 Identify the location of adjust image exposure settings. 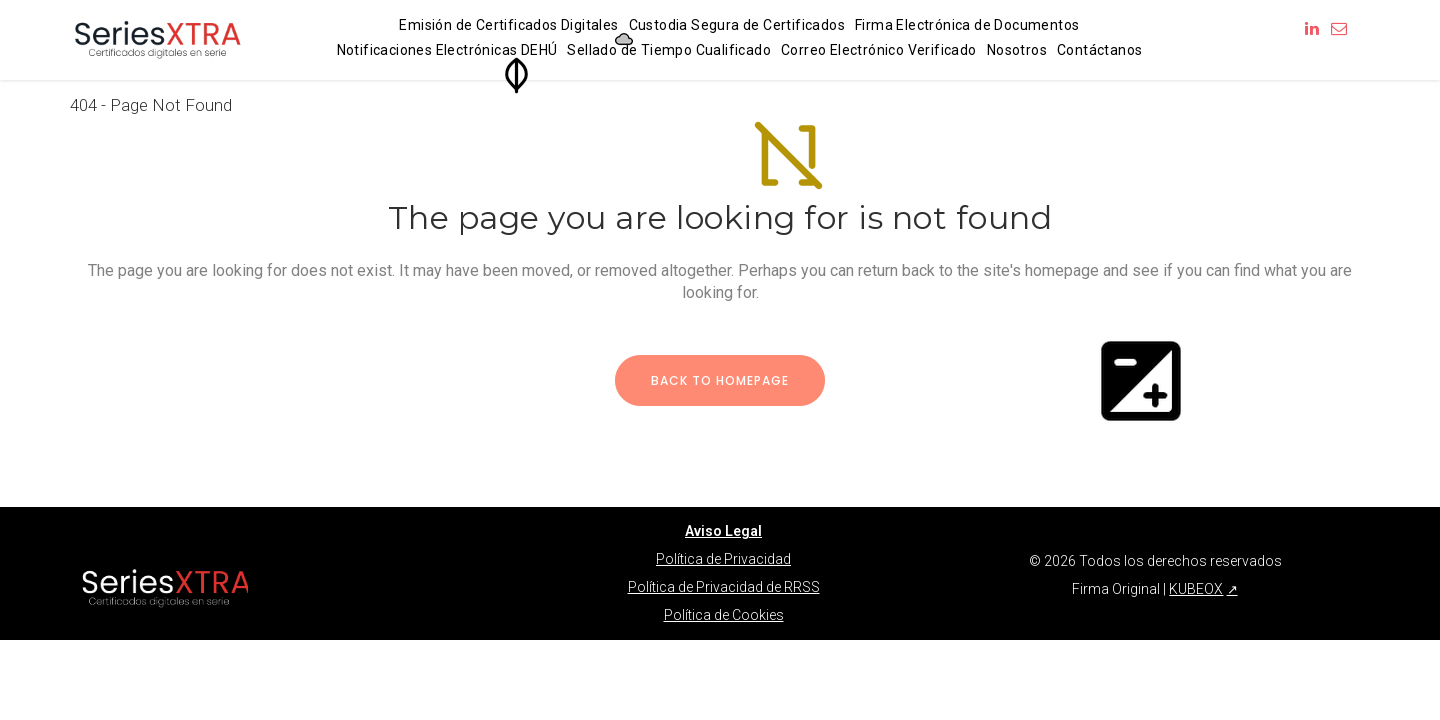
(1141, 381).